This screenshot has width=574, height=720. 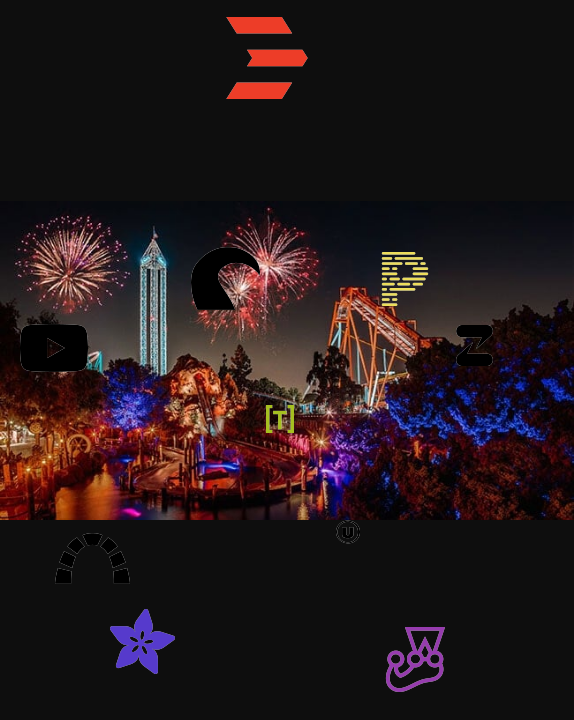 What do you see at coordinates (405, 279) in the screenshot?
I see `prettier code formatter logo` at bounding box center [405, 279].